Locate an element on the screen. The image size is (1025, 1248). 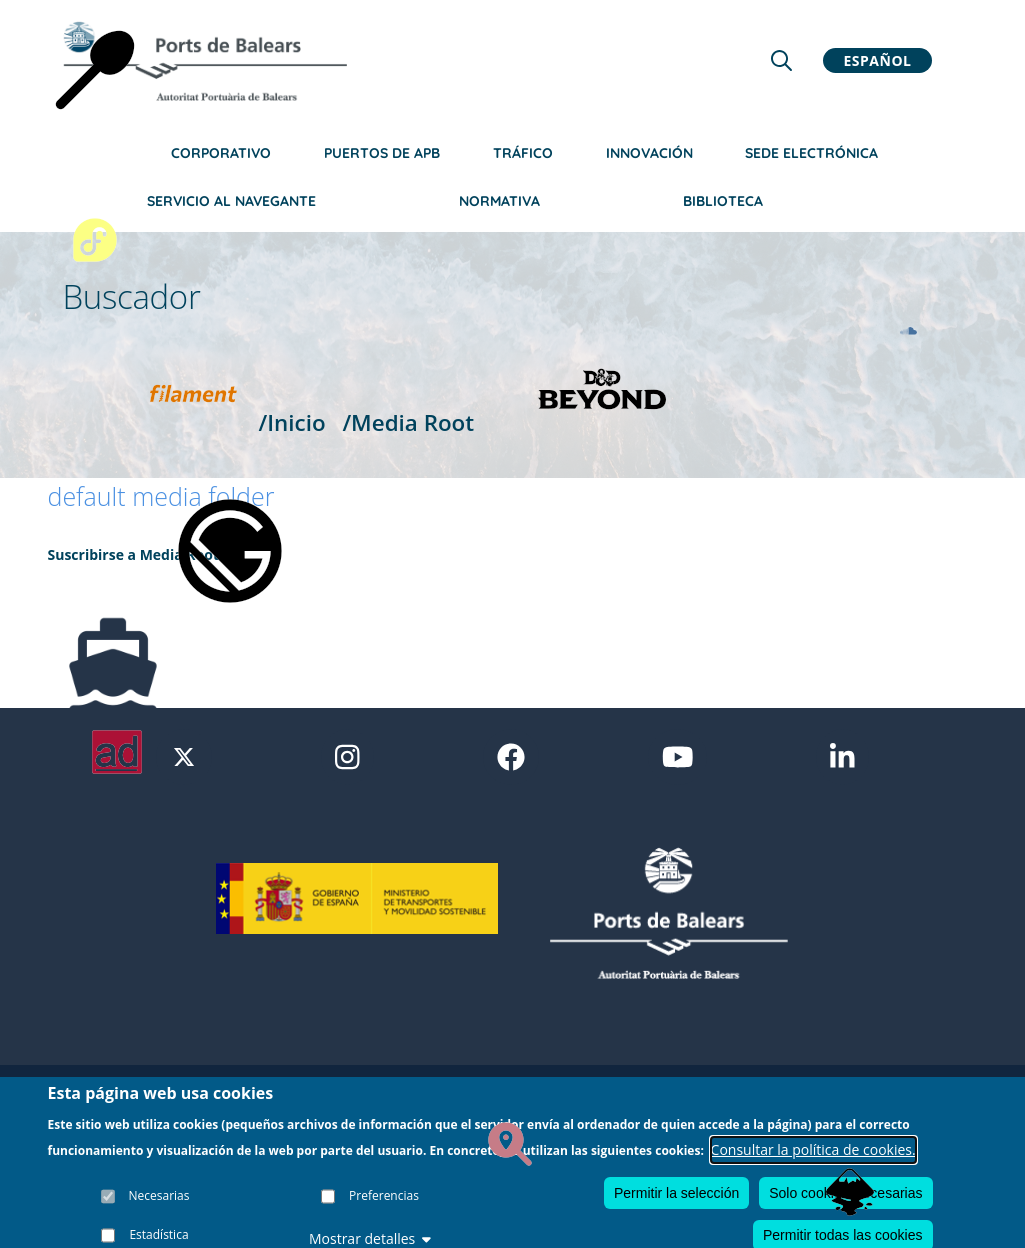
access food or dining options is located at coordinates (95, 70).